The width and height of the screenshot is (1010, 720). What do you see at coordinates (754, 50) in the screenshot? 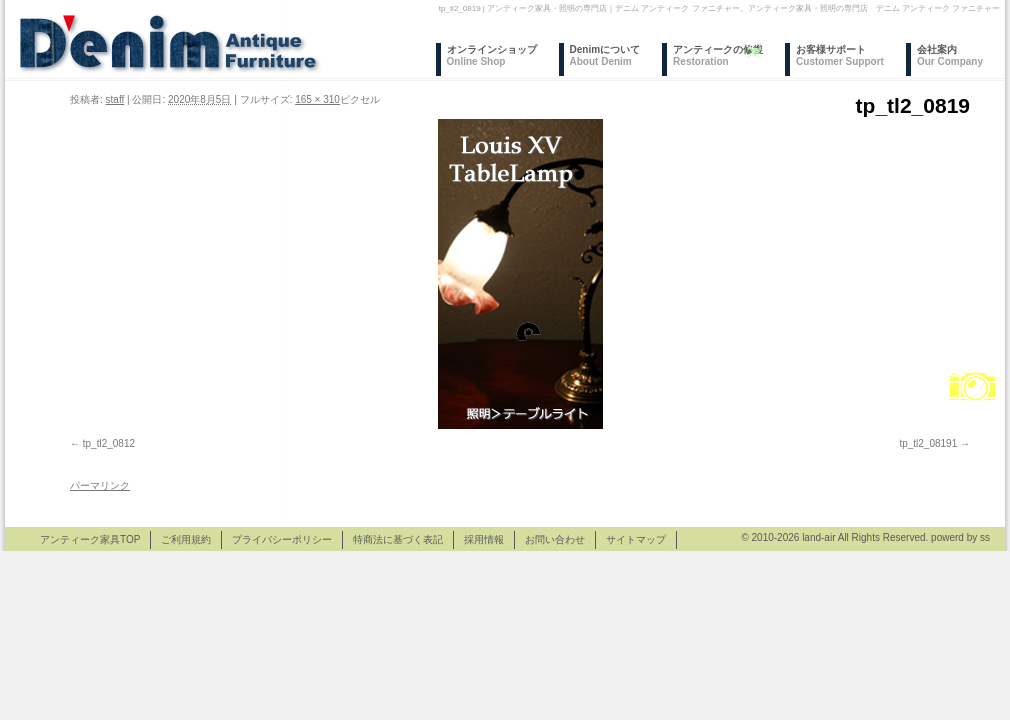
I see `ostrich character or animal in a game` at bounding box center [754, 50].